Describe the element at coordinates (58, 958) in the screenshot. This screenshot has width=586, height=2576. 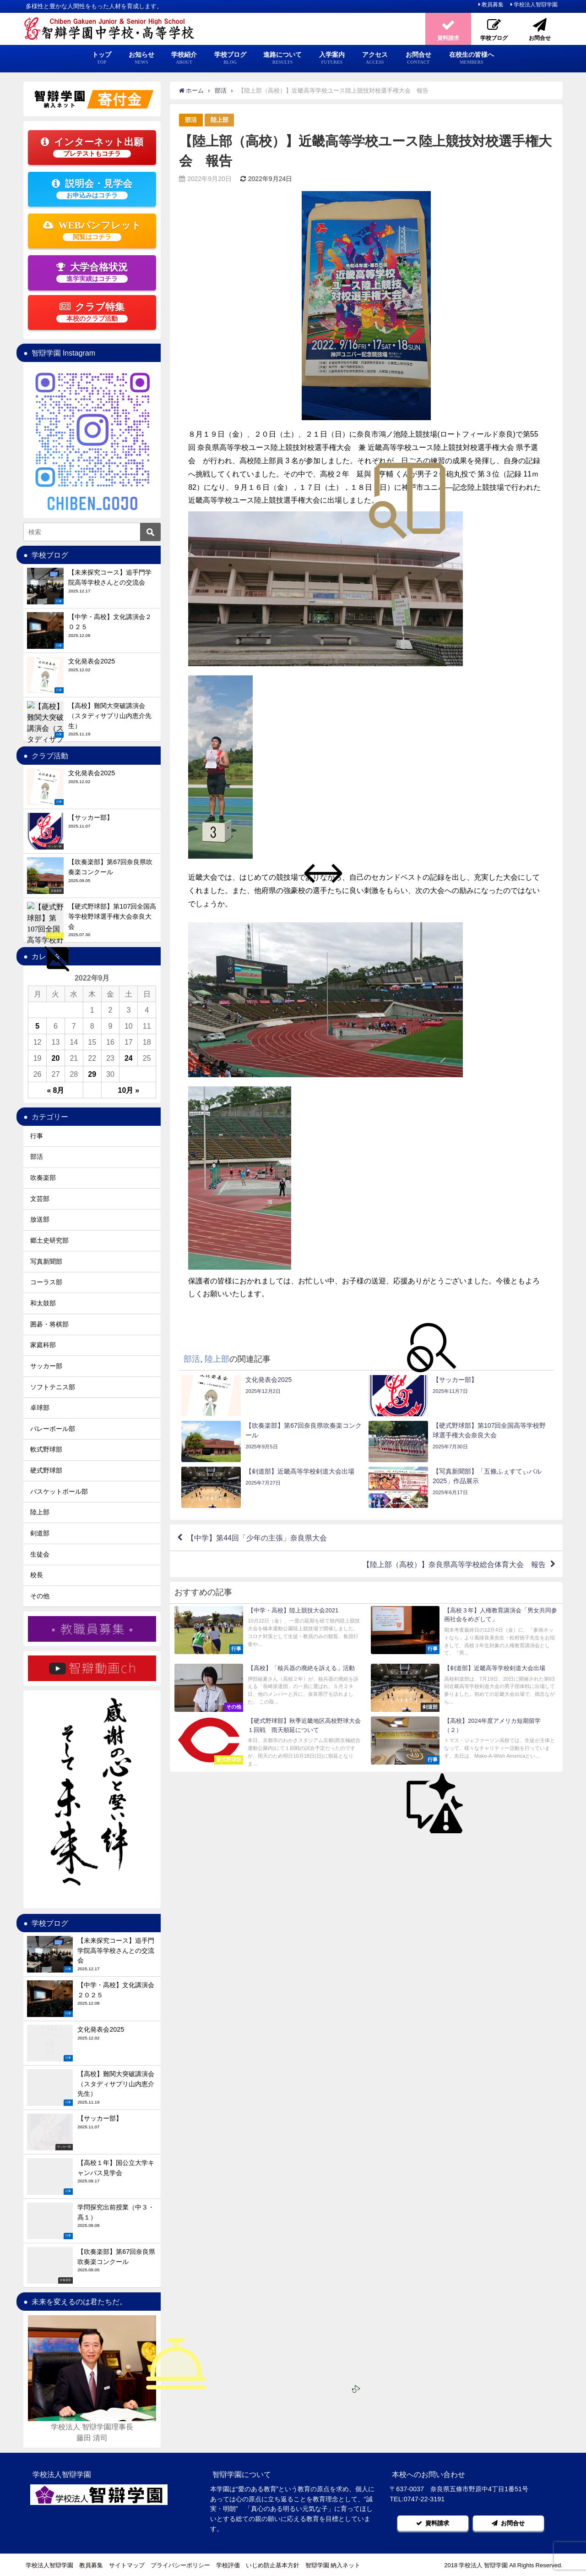
I see `image failed to load` at that location.